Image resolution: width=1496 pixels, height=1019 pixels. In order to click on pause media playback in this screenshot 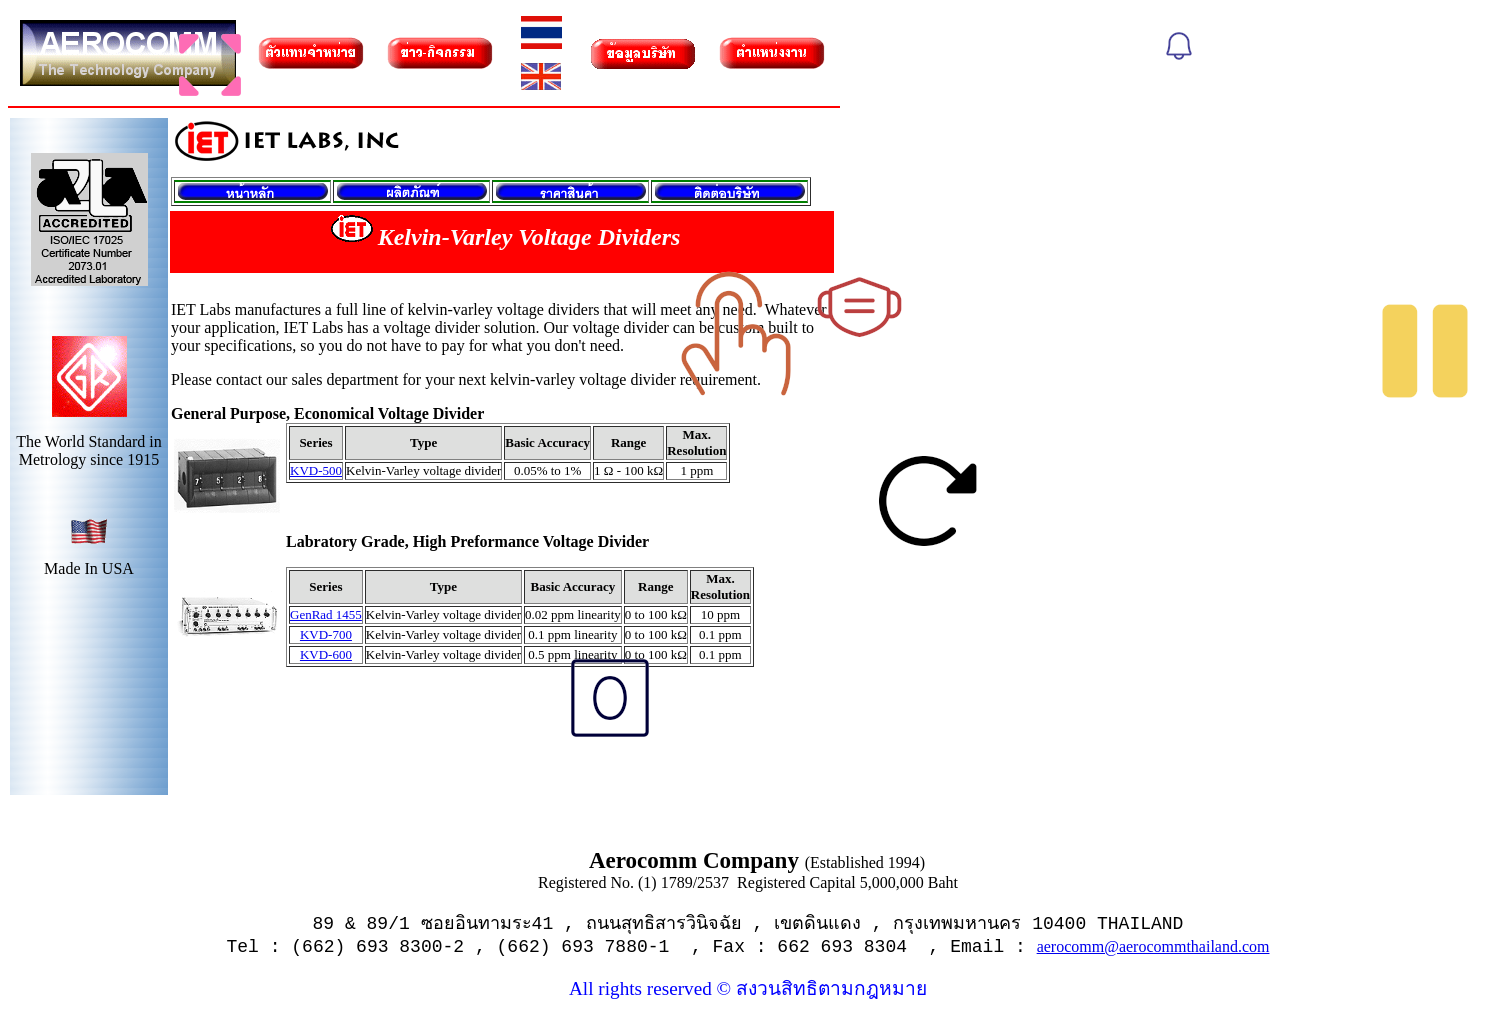, I will do `click(1425, 351)`.